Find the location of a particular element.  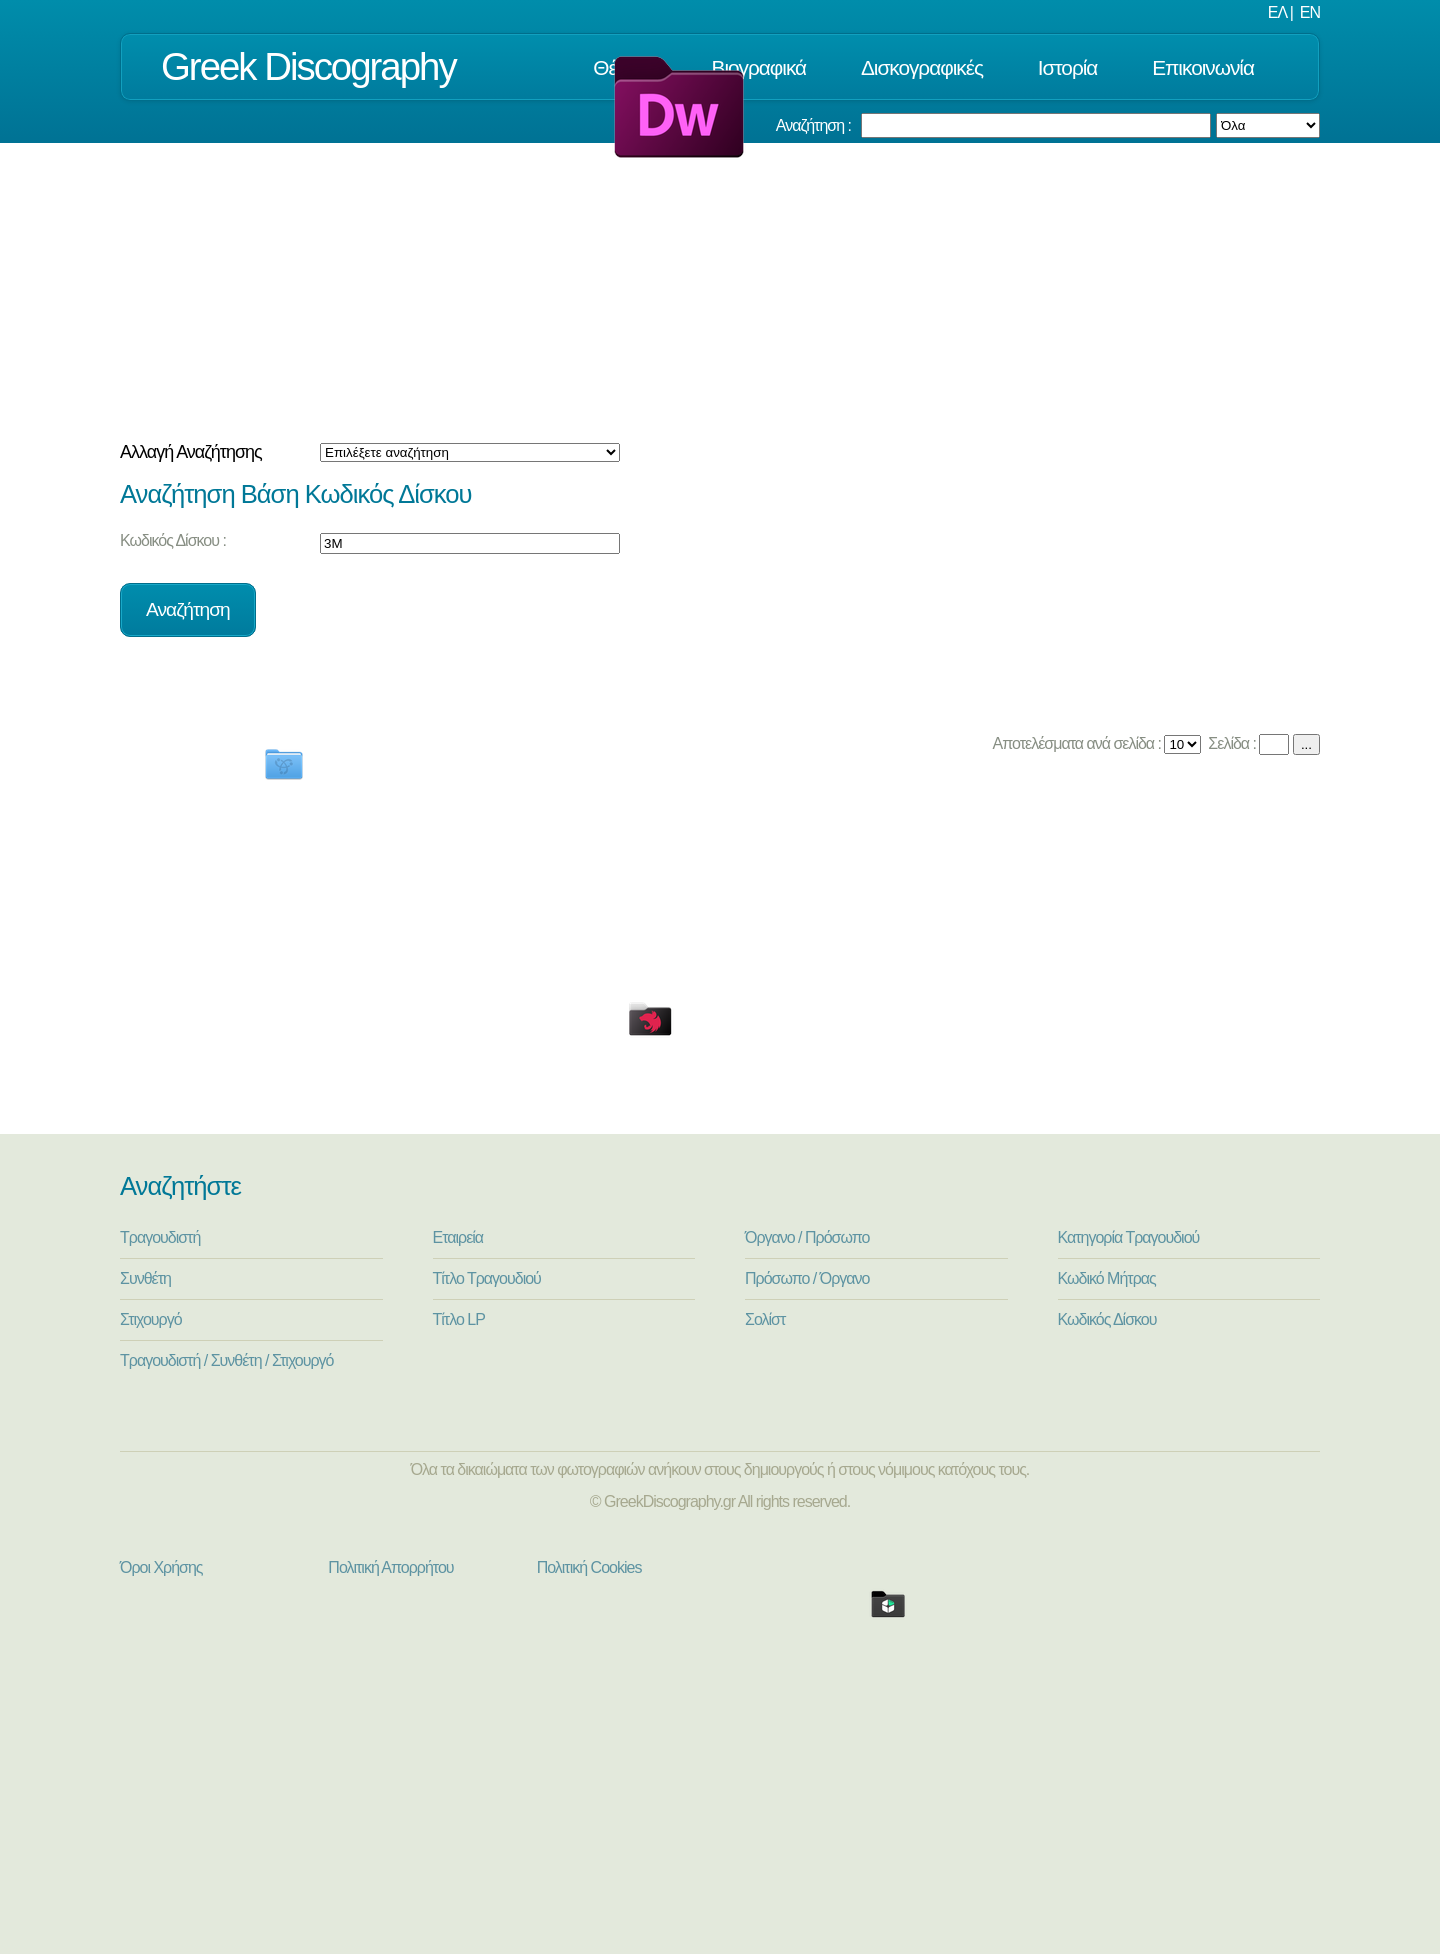

open NestJS project folder is located at coordinates (650, 1020).